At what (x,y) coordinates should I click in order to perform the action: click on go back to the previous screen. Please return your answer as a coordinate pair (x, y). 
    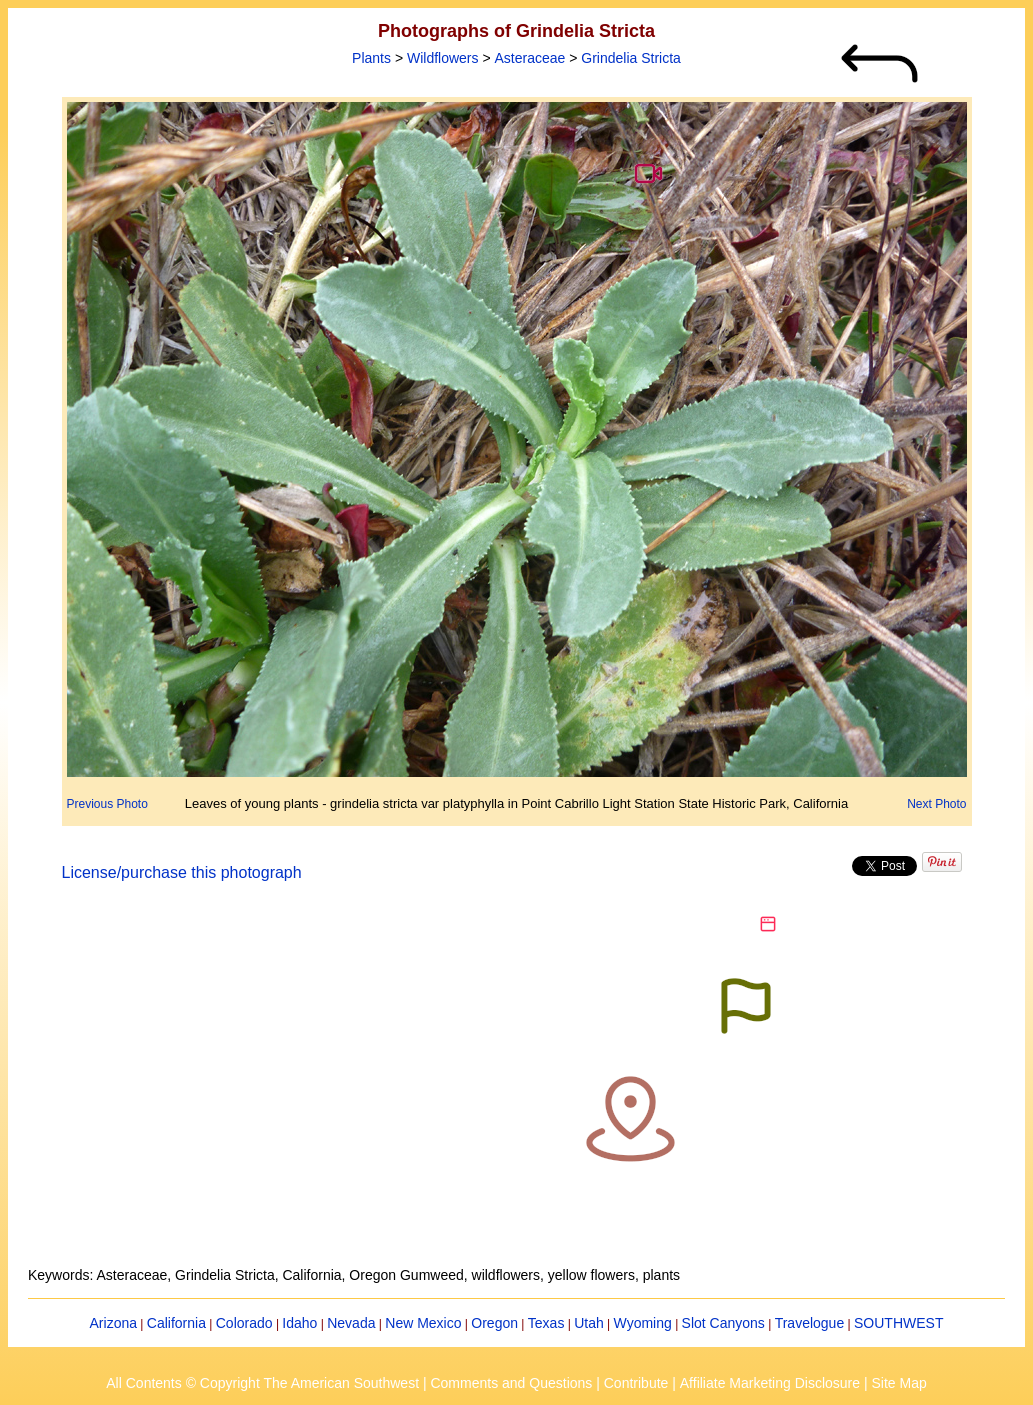
    Looking at the image, I should click on (879, 63).